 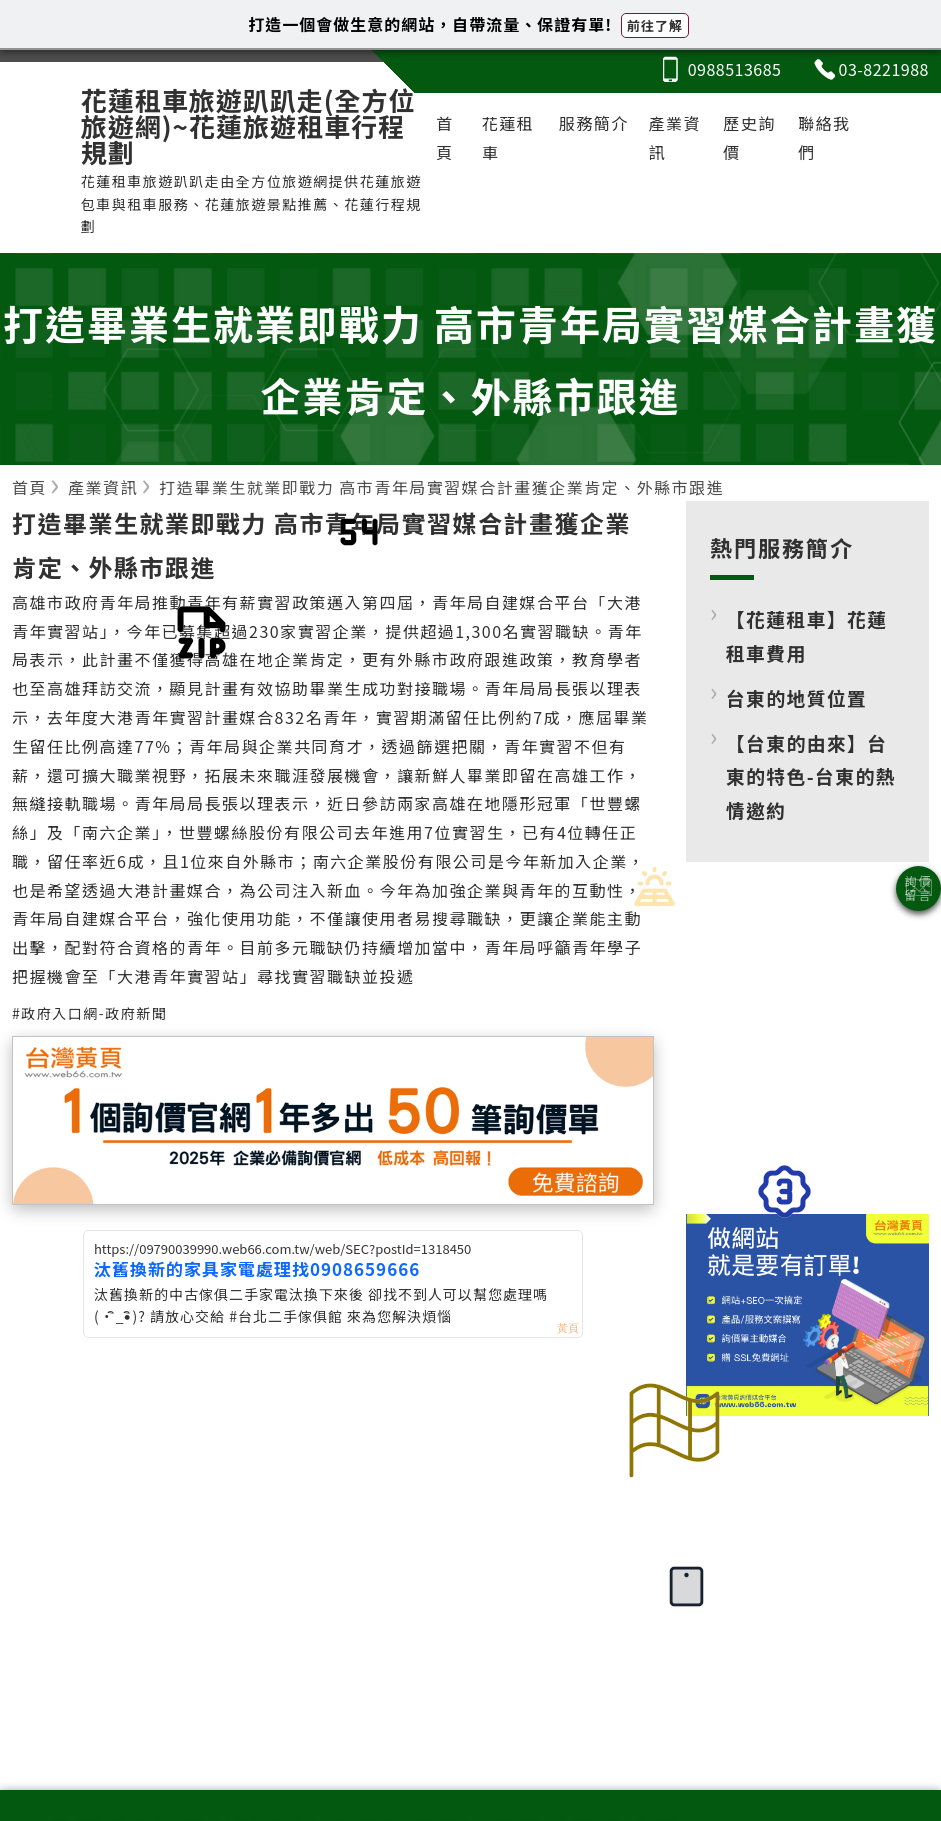 I want to click on indicates item number 54 in a list or sequence, so click(x=359, y=532).